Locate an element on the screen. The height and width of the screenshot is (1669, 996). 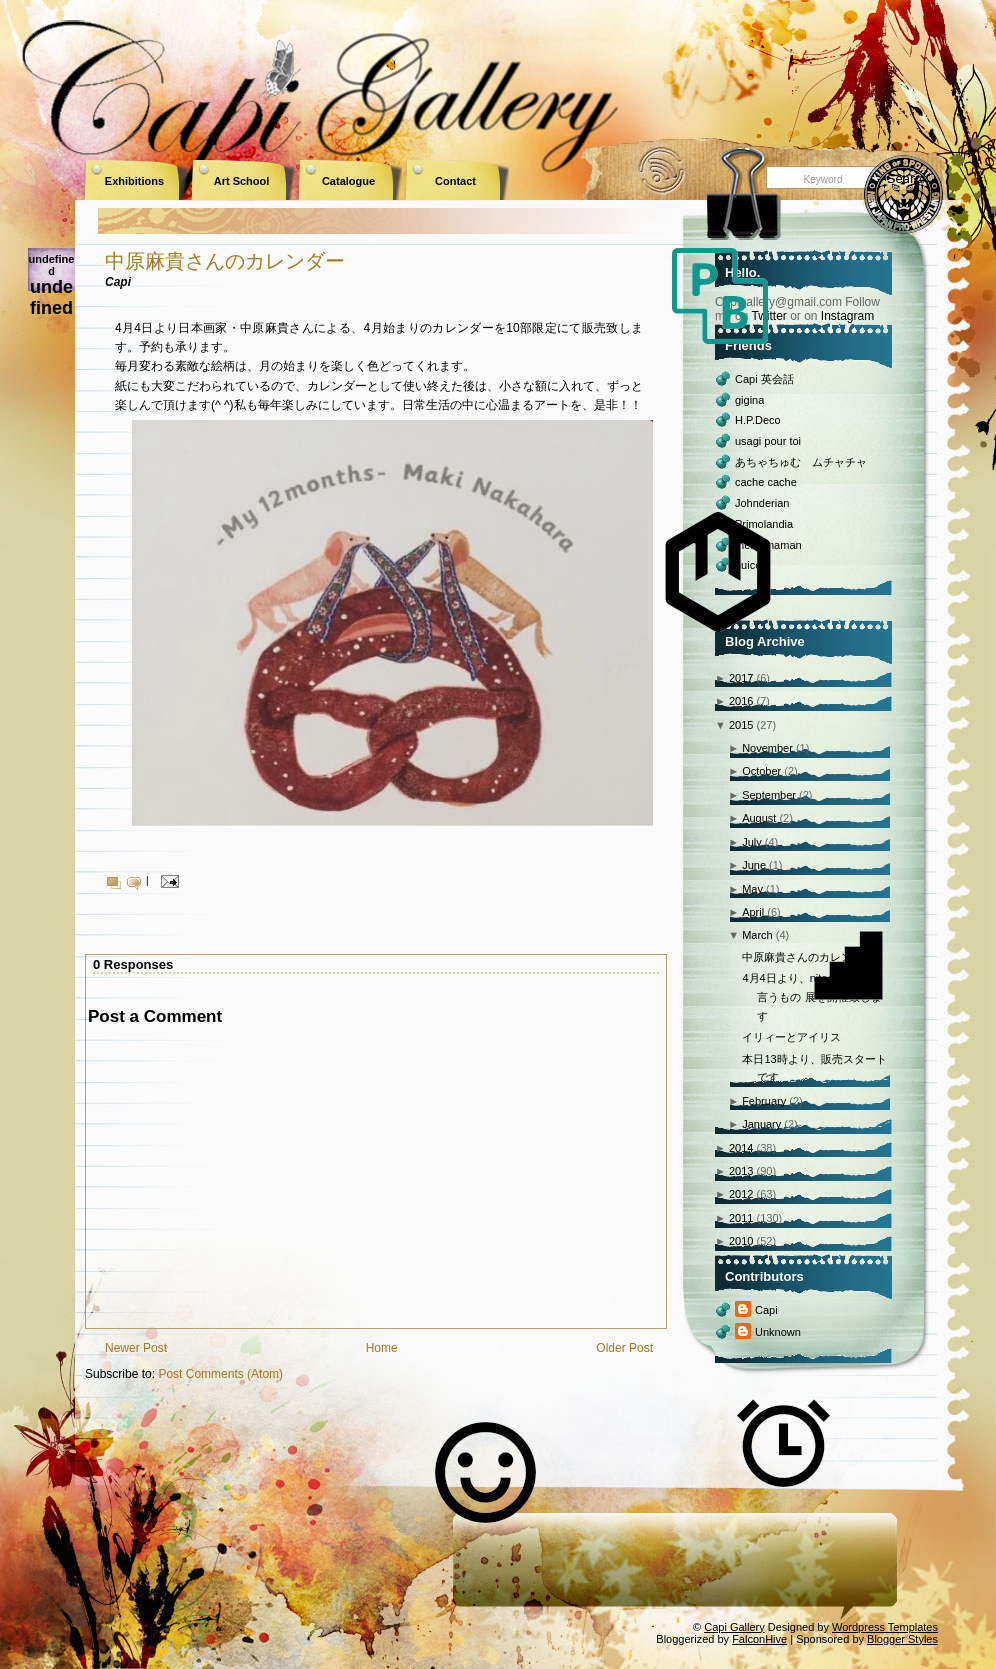
set or manage alarms is located at coordinates (783, 1441).